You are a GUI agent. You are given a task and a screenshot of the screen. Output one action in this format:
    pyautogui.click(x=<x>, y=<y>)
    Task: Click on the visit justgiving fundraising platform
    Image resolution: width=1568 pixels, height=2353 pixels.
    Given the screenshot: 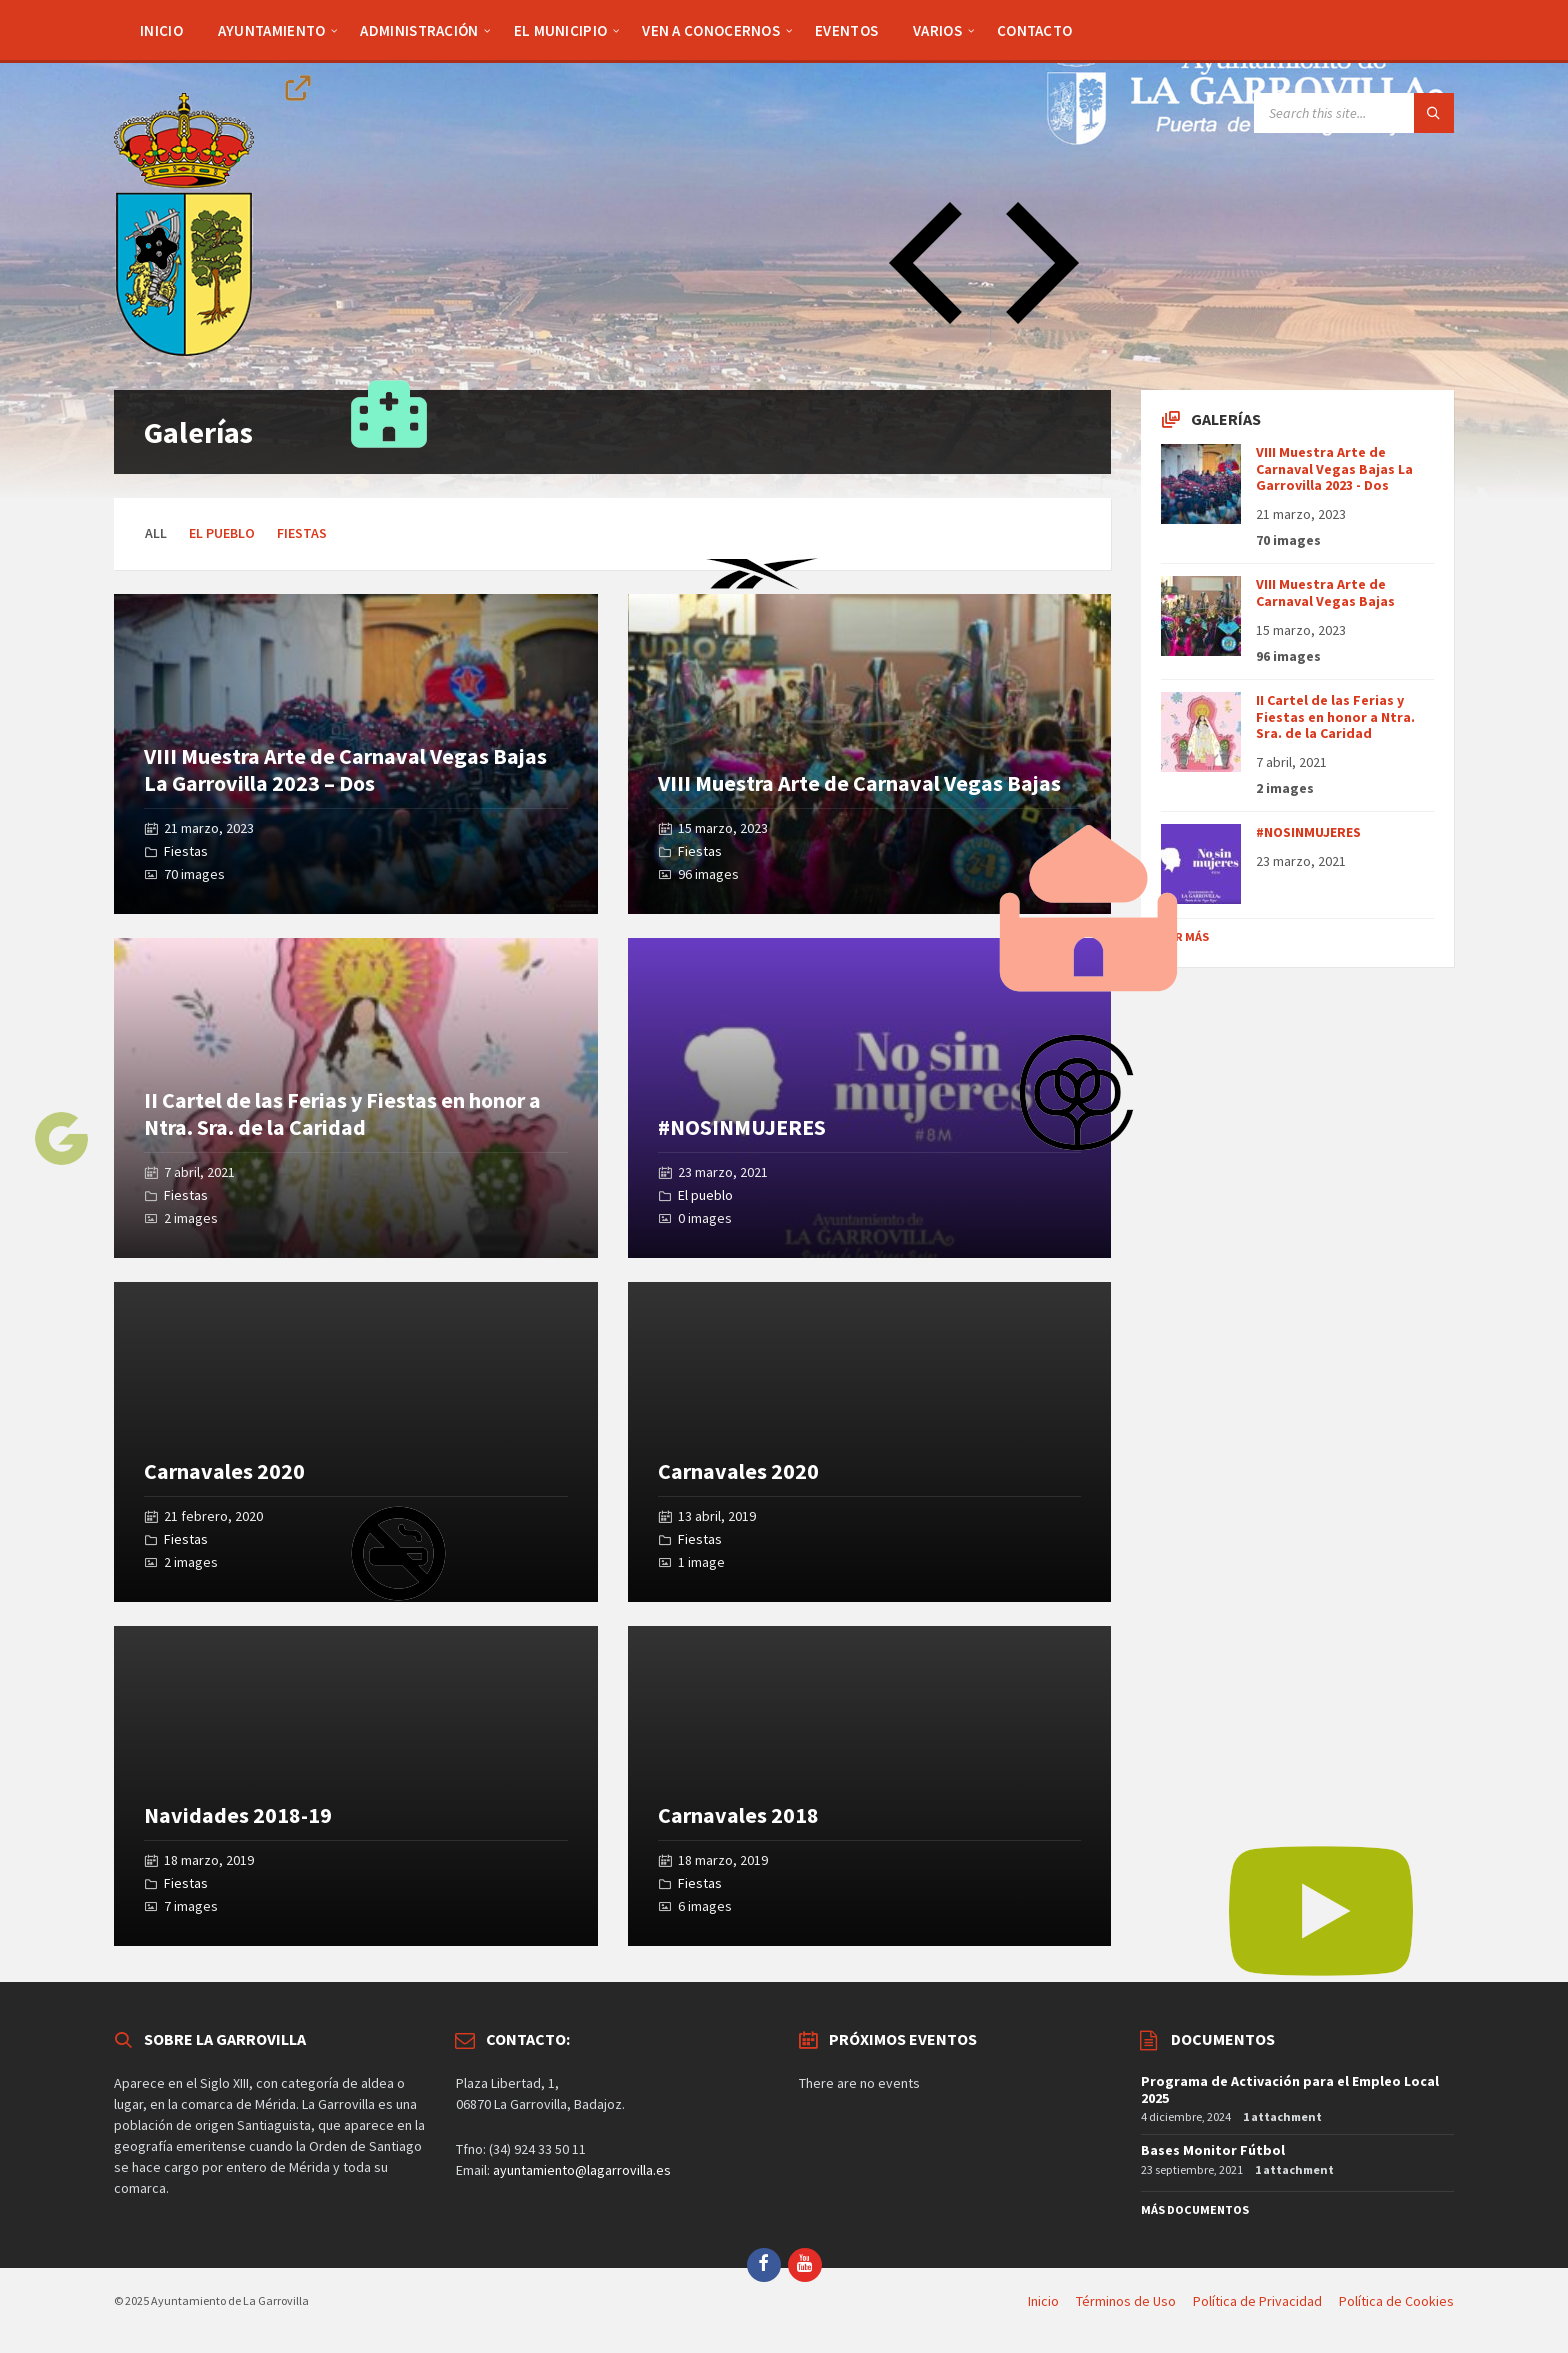 What is the action you would take?
    pyautogui.click(x=61, y=1138)
    